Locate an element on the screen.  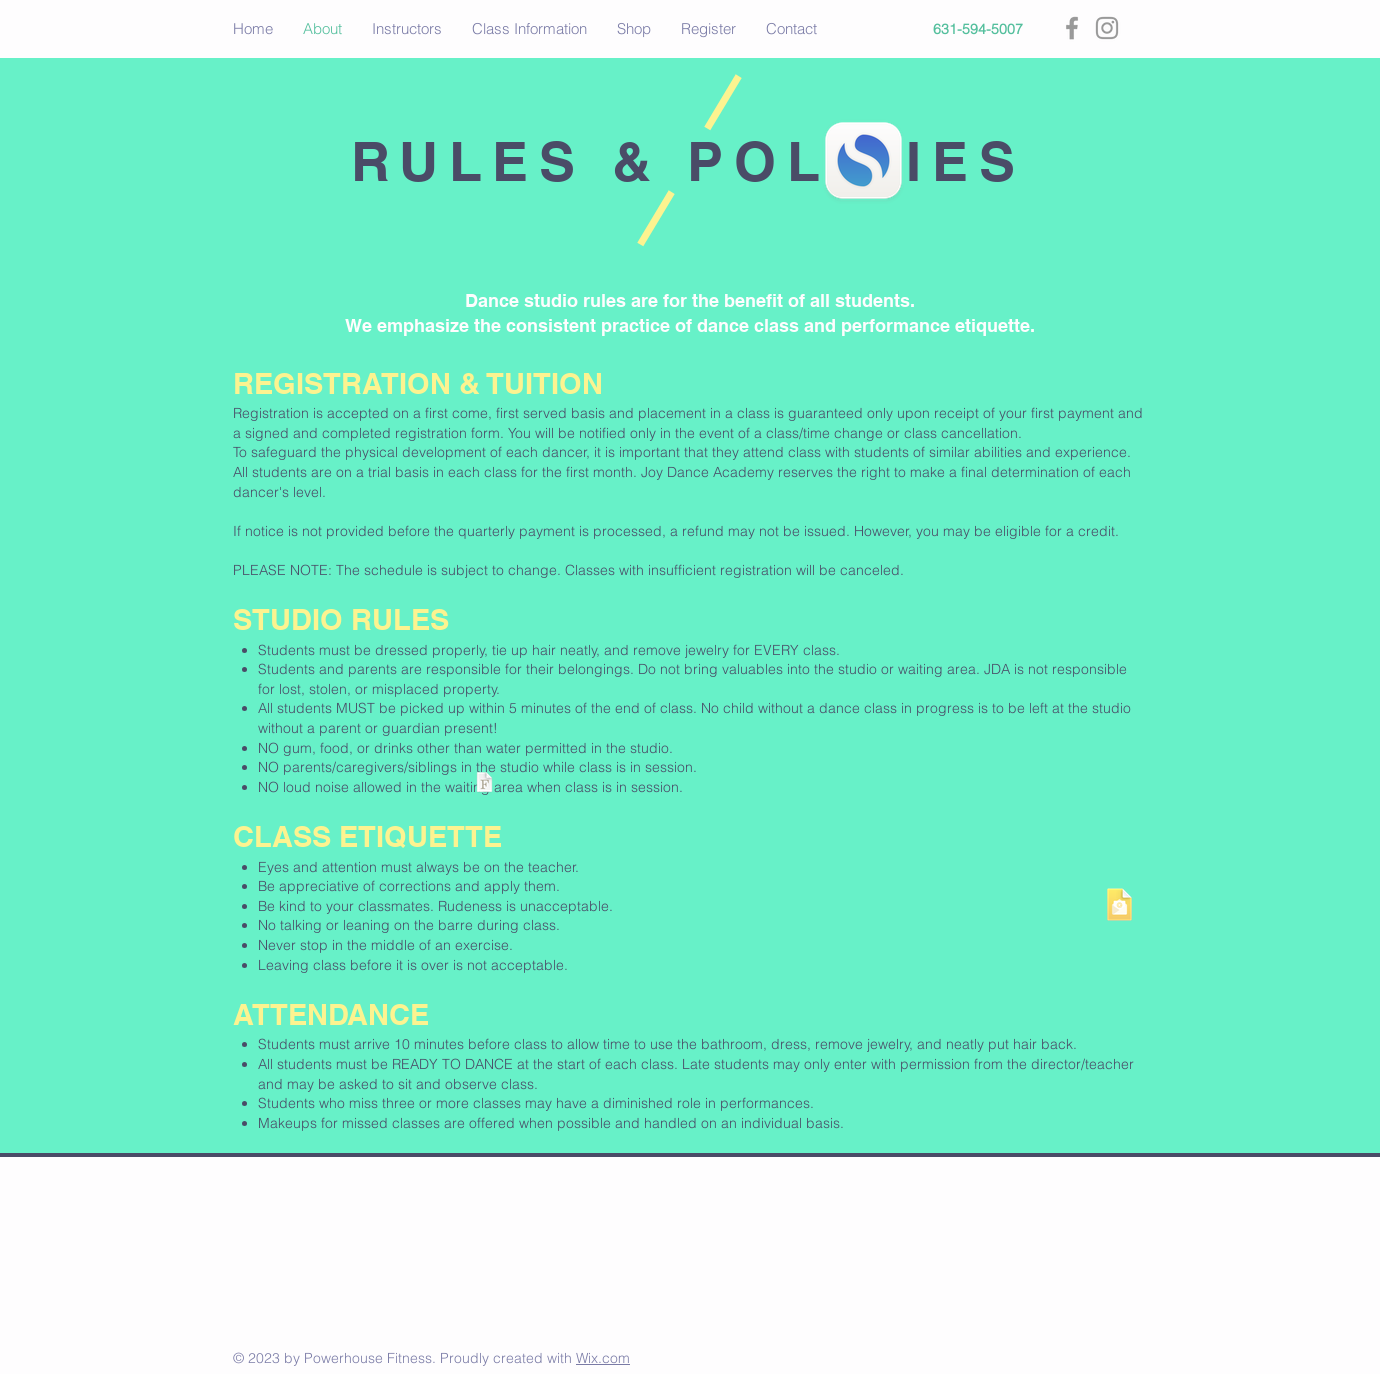
open simplenote app is located at coordinates (863, 160).